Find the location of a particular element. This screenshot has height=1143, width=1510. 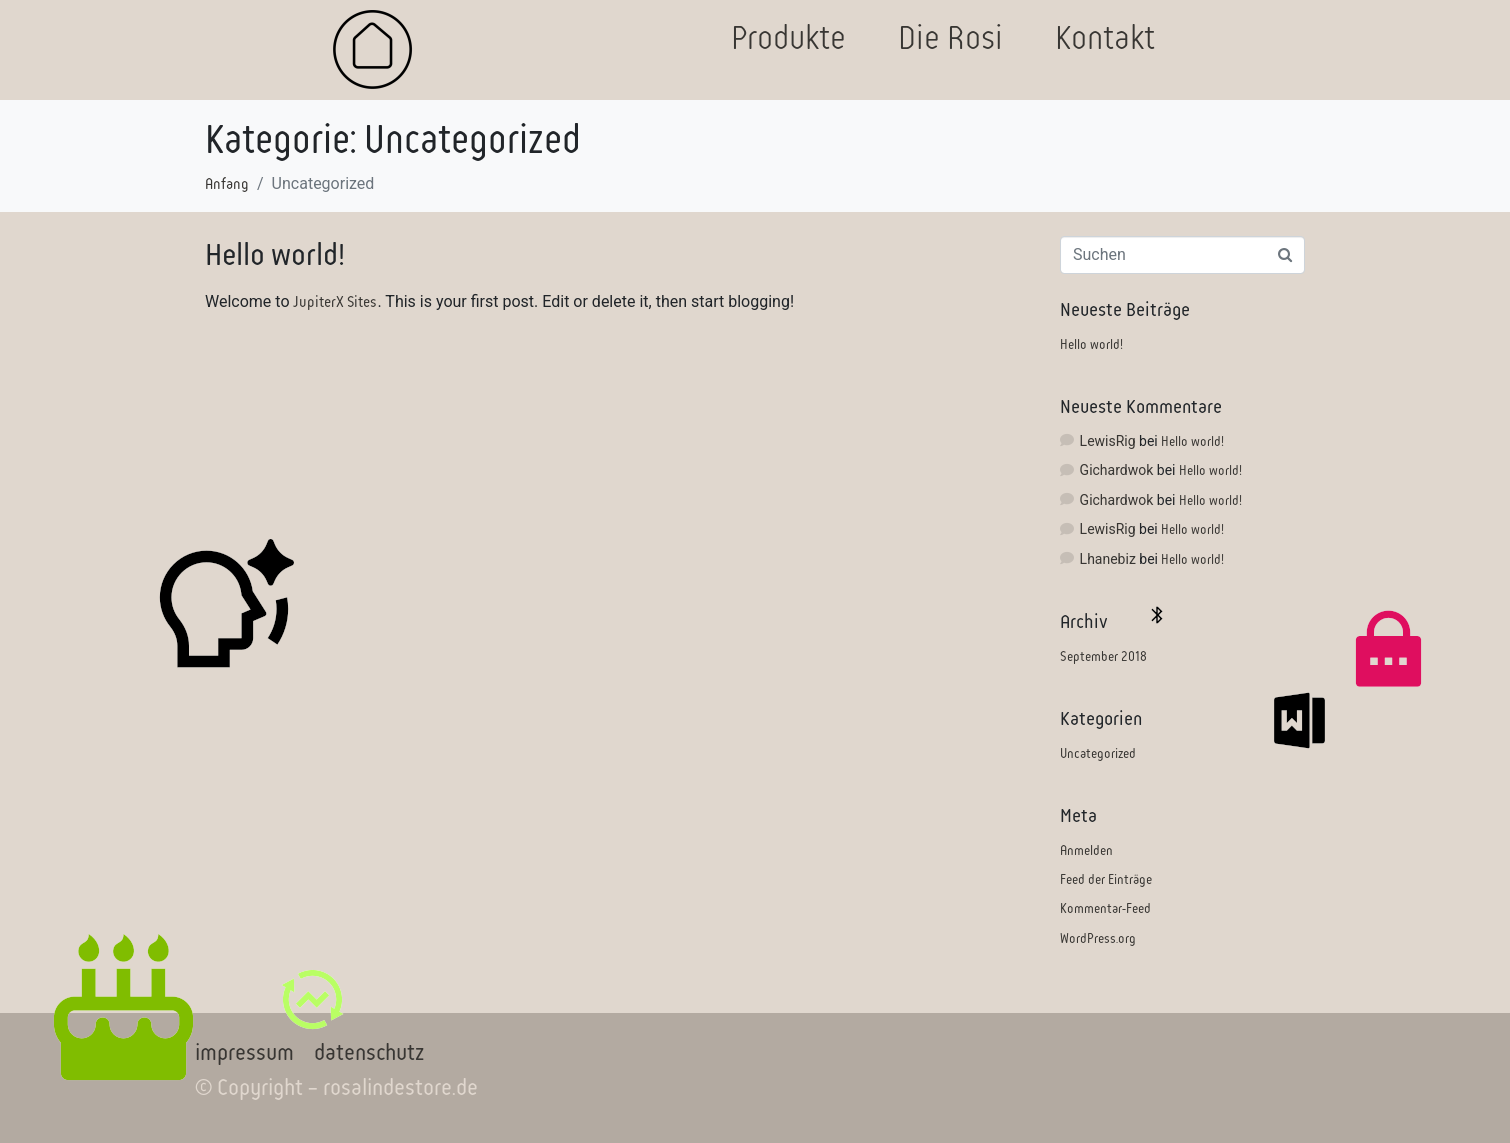

enter password to unlock is located at coordinates (1388, 650).